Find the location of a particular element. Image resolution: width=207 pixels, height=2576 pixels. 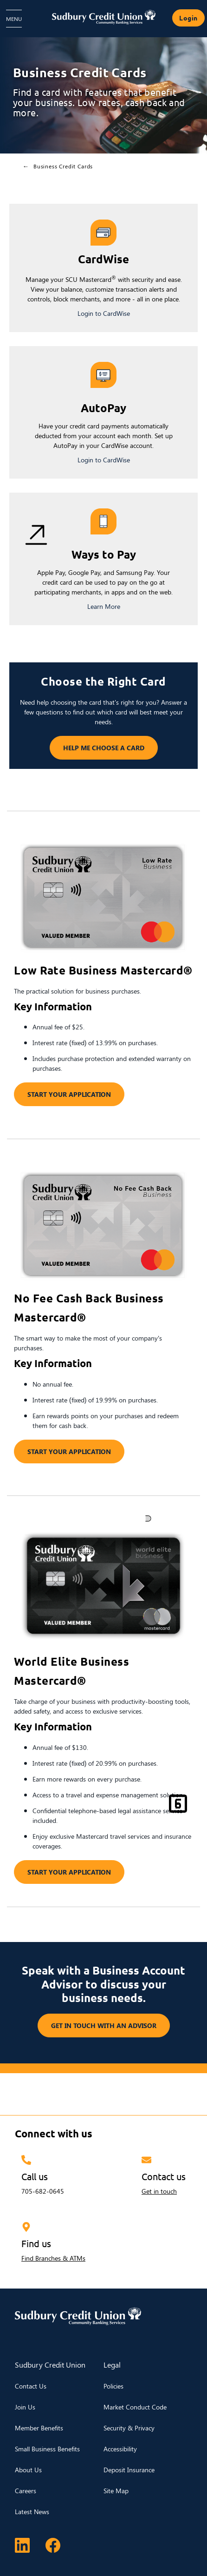

open link in new window or tab is located at coordinates (36, 534).